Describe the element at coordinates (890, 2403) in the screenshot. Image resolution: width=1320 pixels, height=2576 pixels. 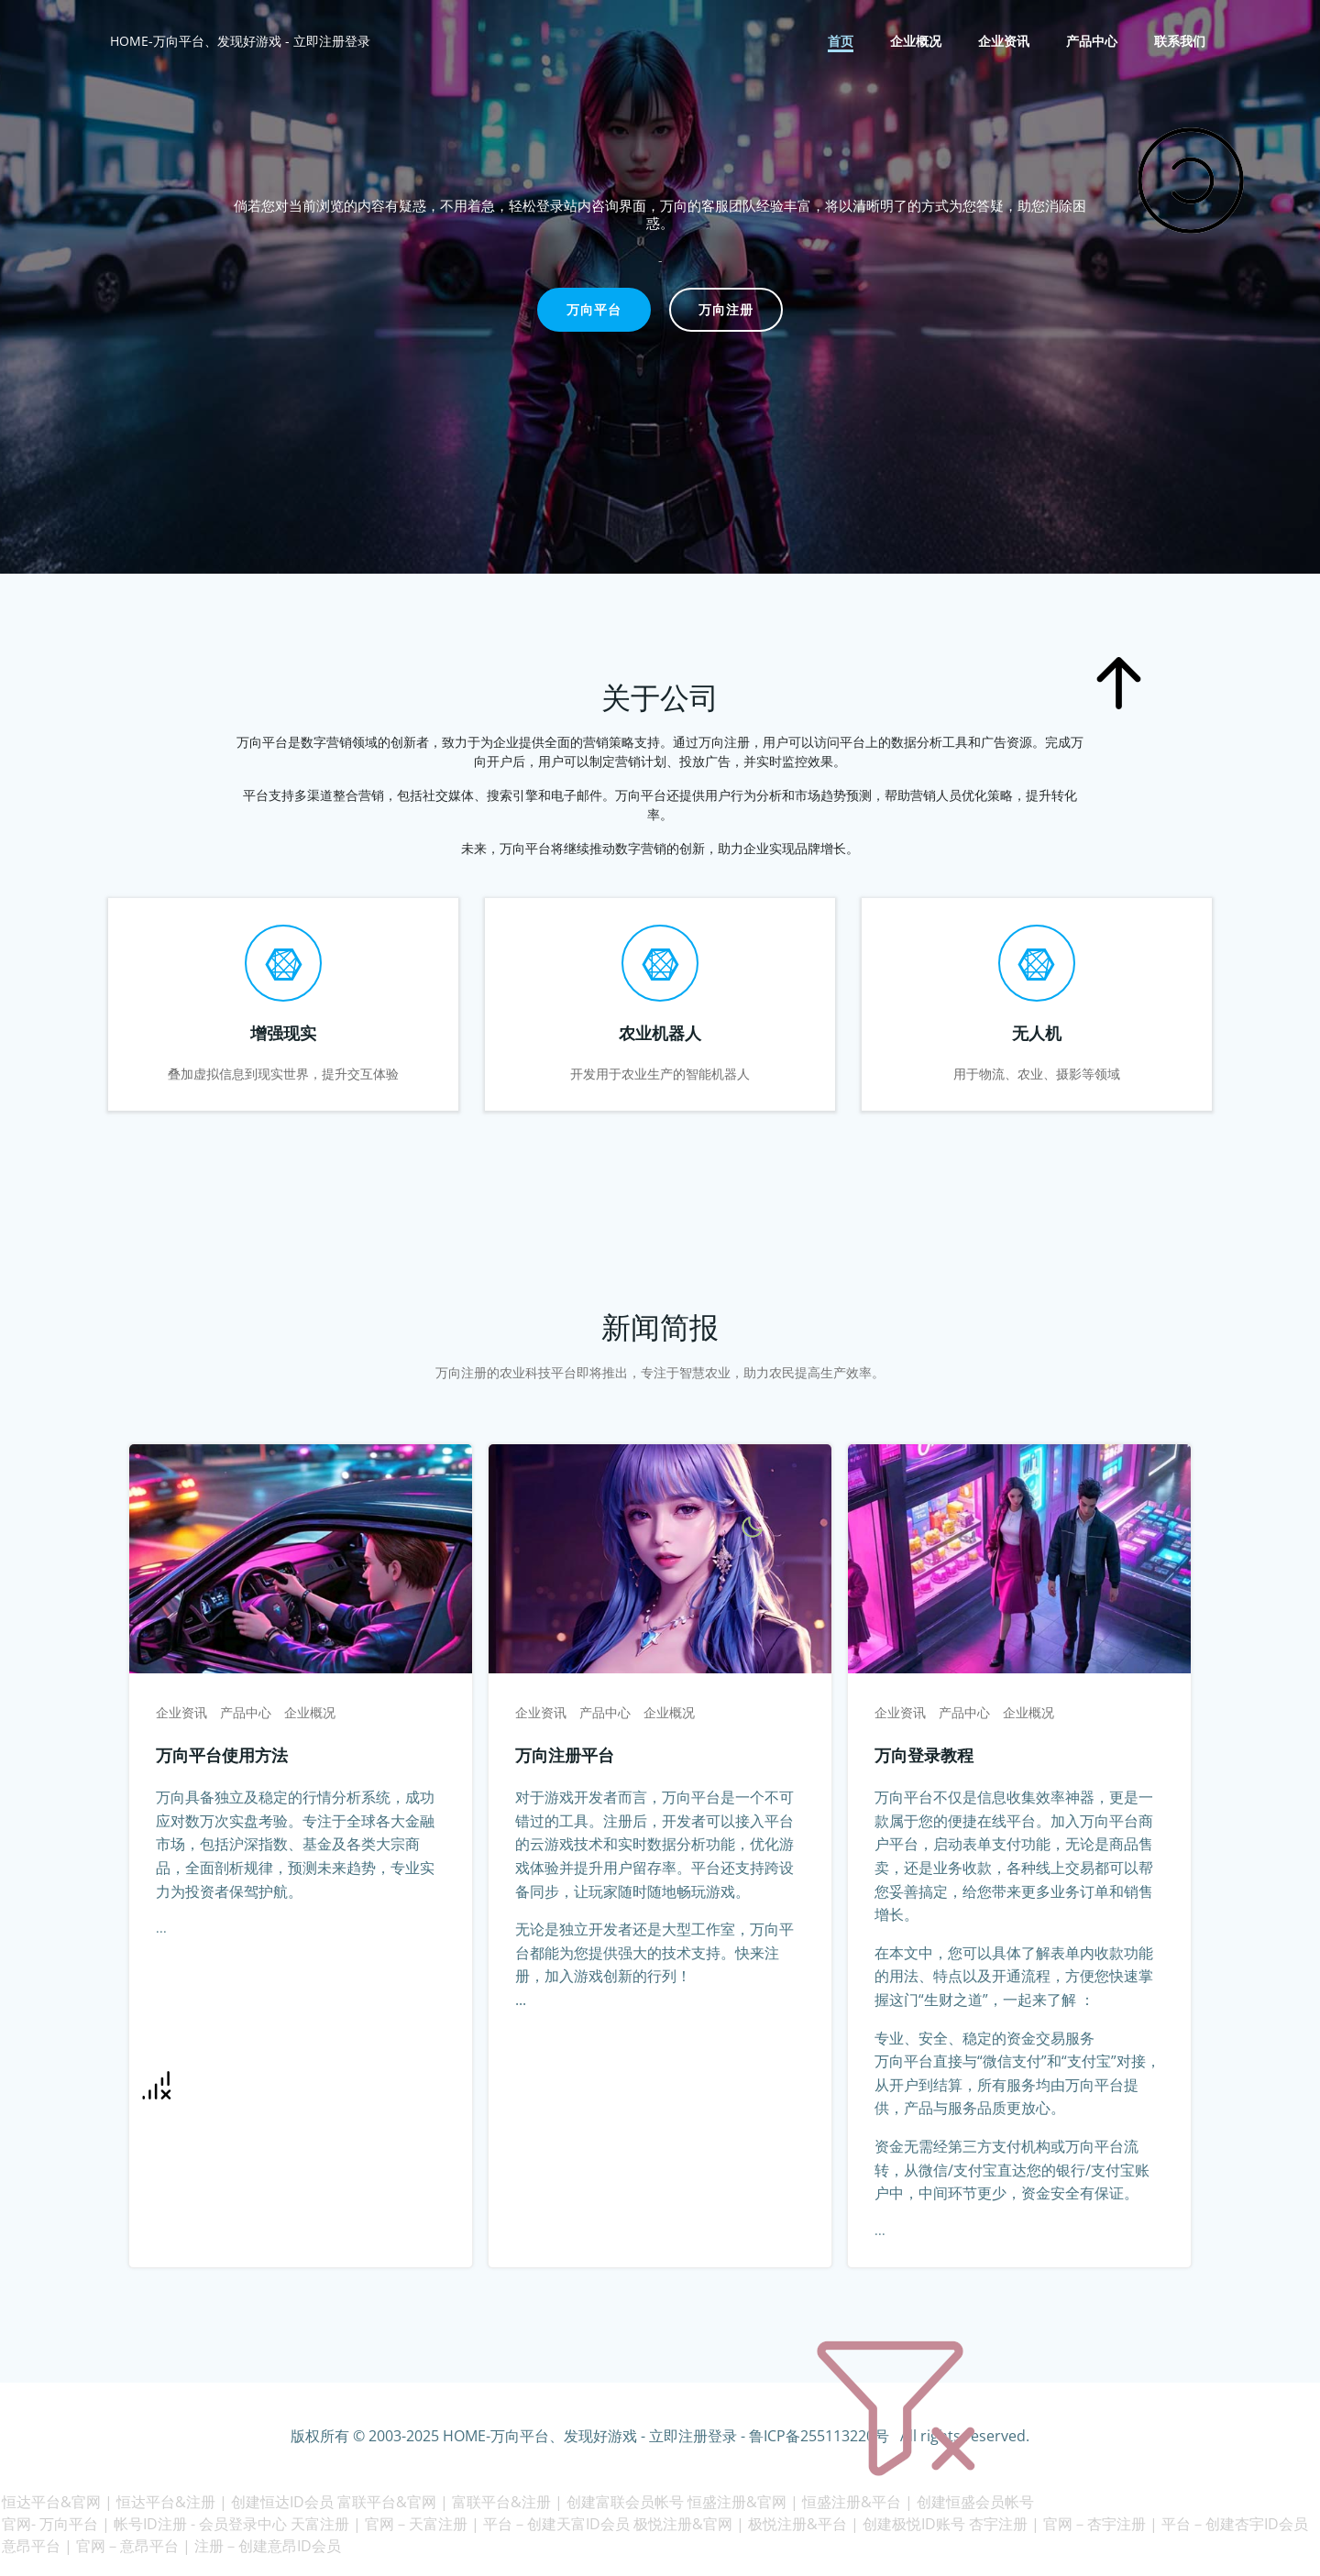
I see `clear all active filters` at that location.